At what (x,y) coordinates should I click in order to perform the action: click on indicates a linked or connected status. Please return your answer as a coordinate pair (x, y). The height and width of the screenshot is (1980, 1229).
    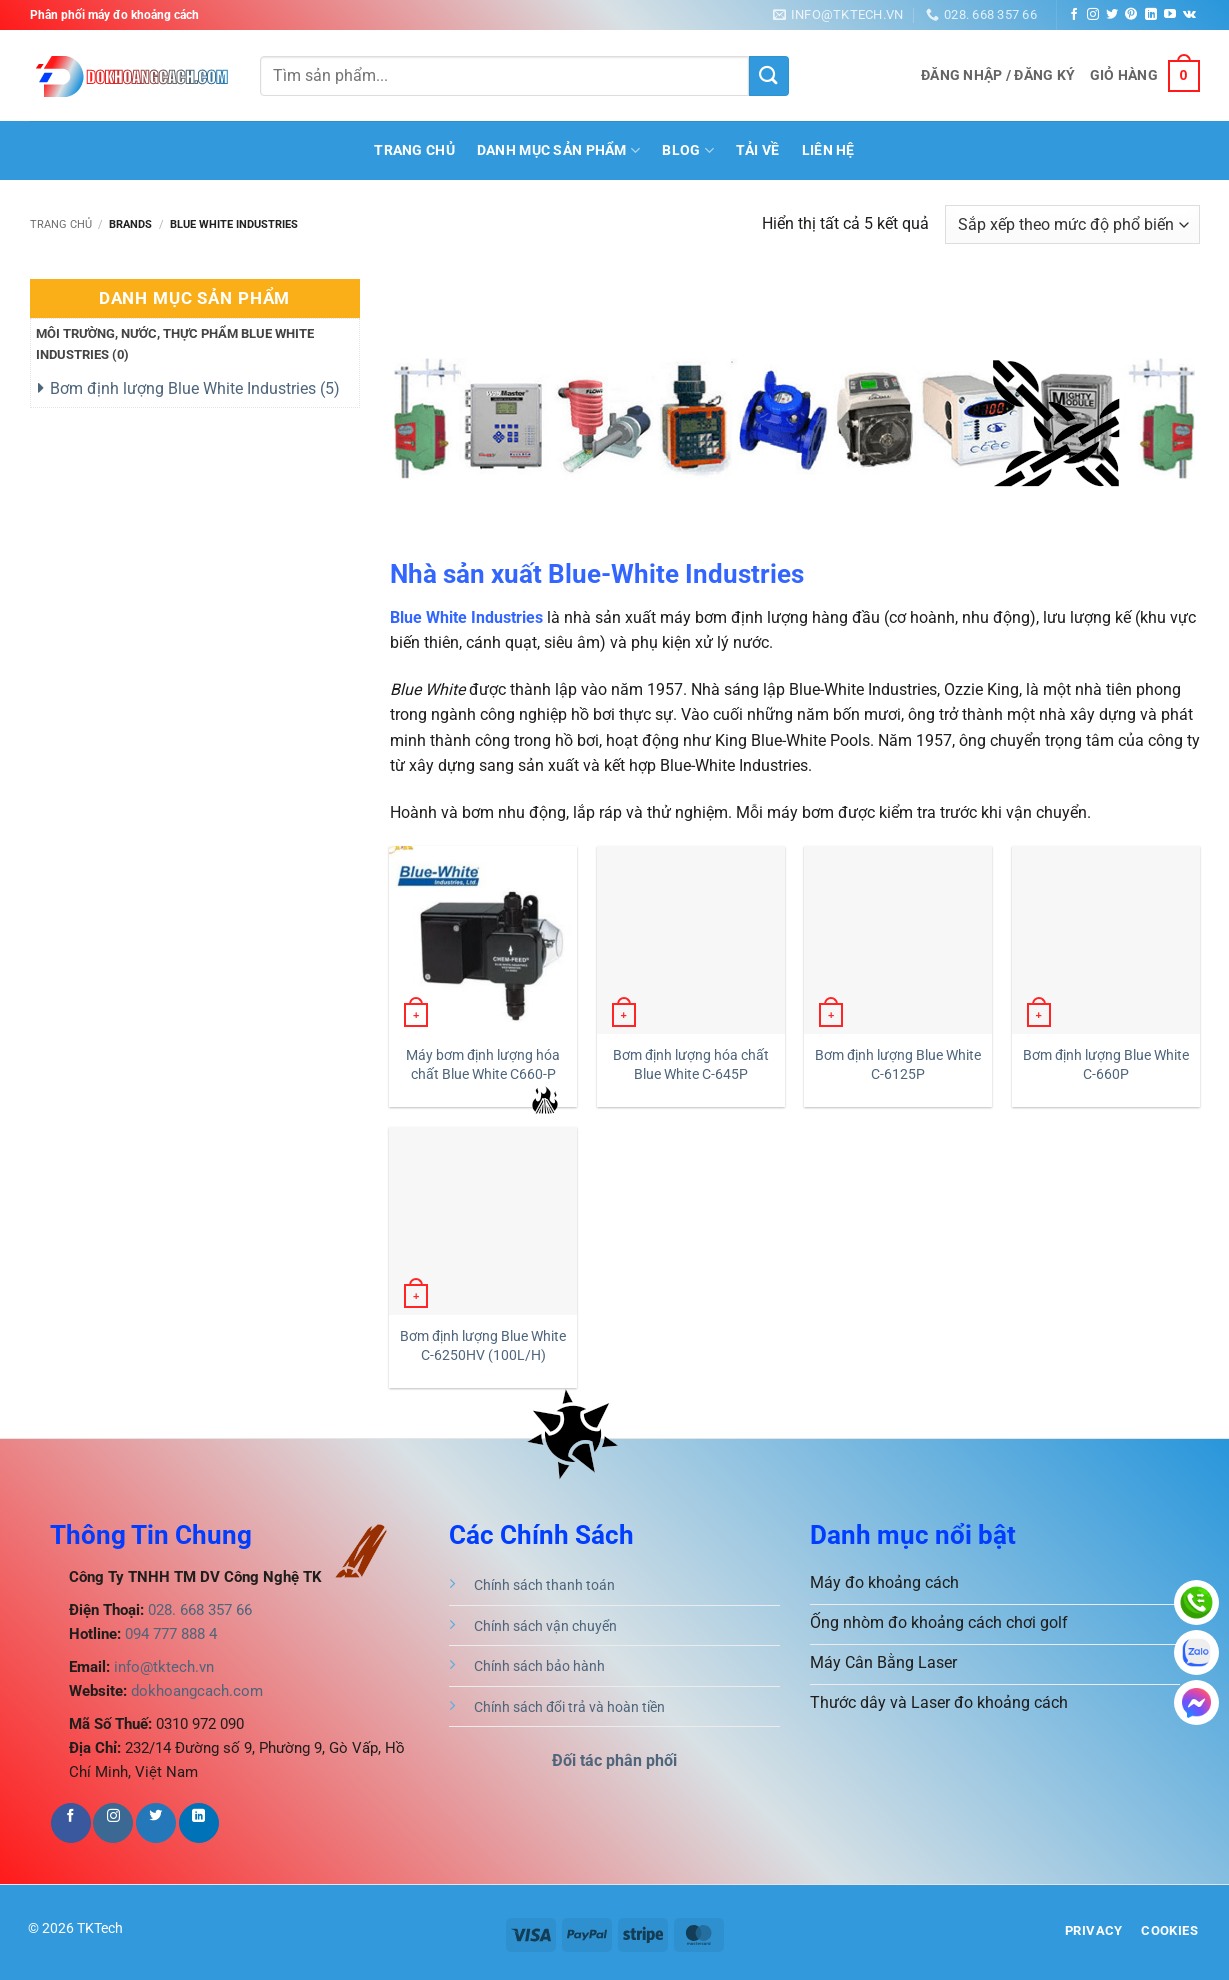
    Looking at the image, I should click on (1056, 423).